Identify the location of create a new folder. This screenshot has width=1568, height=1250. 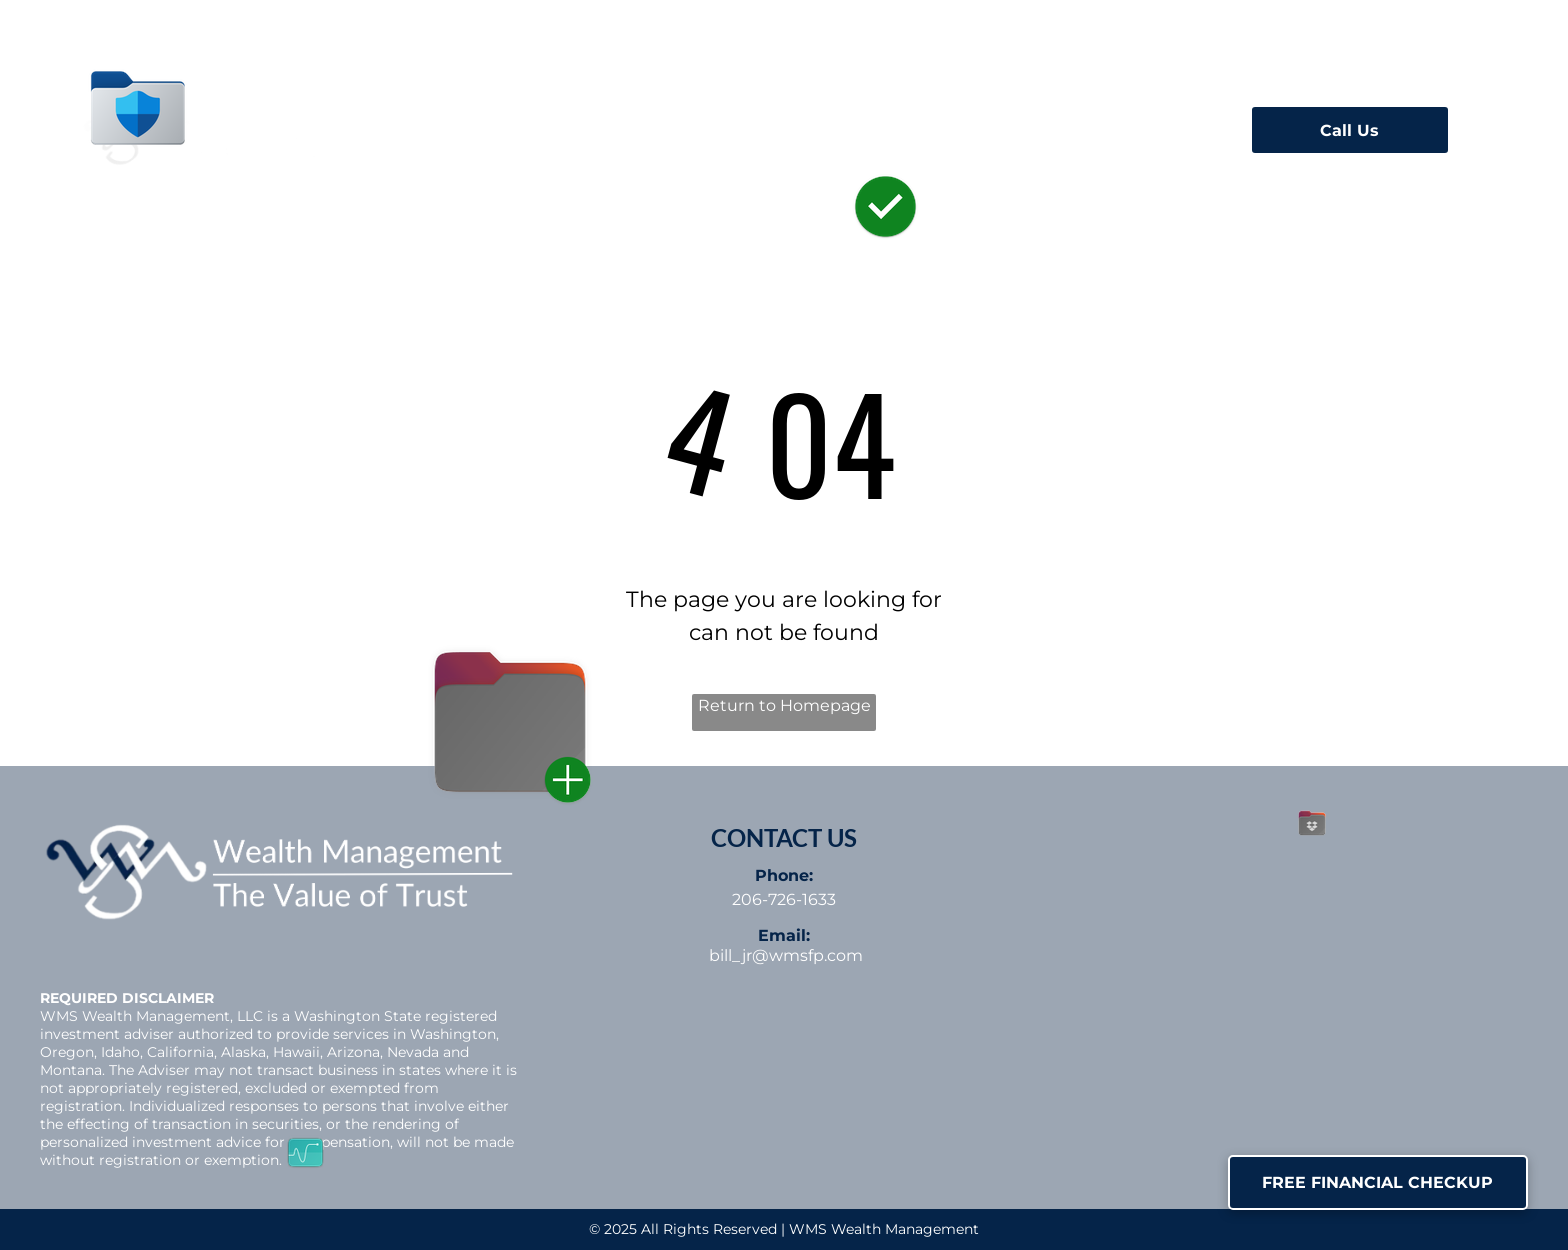
(510, 722).